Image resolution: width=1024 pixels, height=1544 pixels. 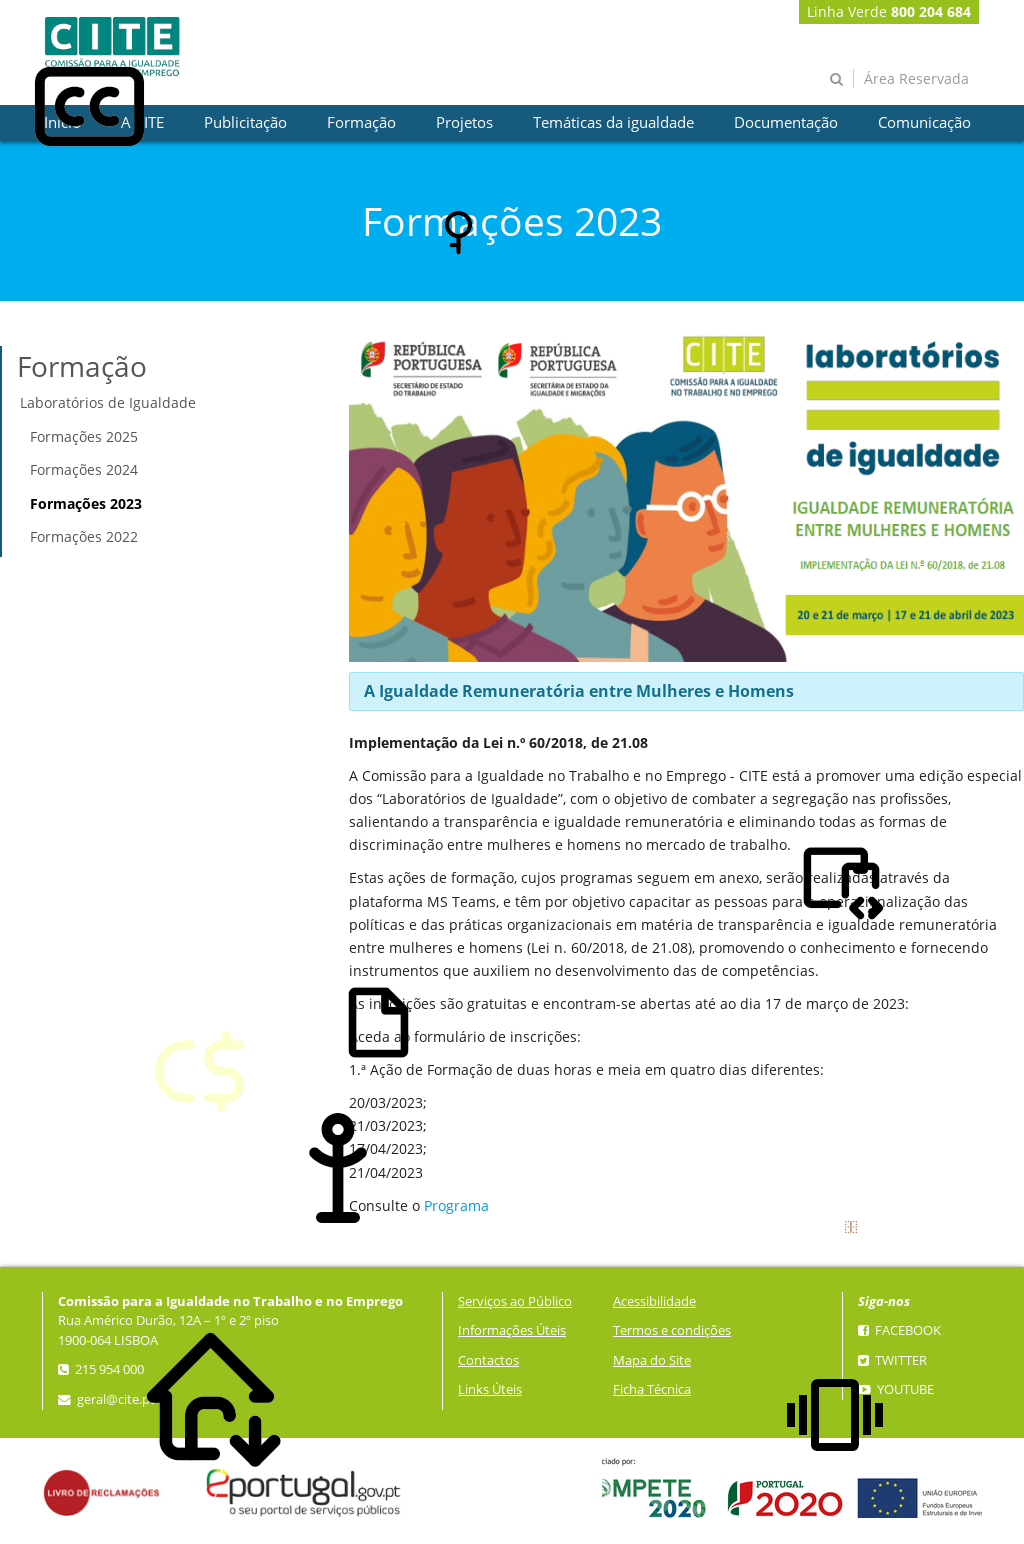 I want to click on enable closed captions for video content, so click(x=89, y=106).